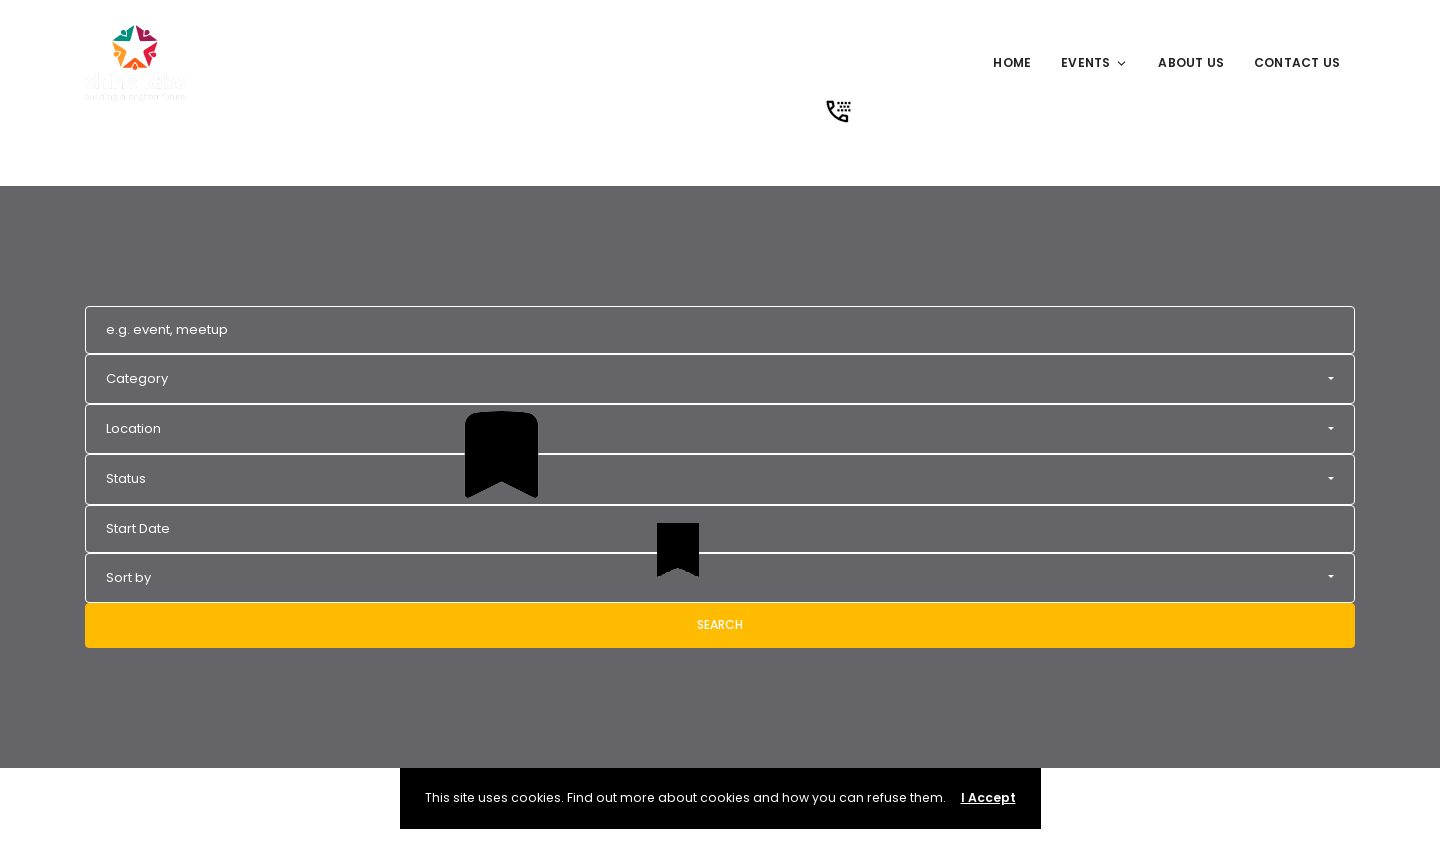  What do you see at coordinates (678, 550) in the screenshot?
I see `bookmark this item` at bounding box center [678, 550].